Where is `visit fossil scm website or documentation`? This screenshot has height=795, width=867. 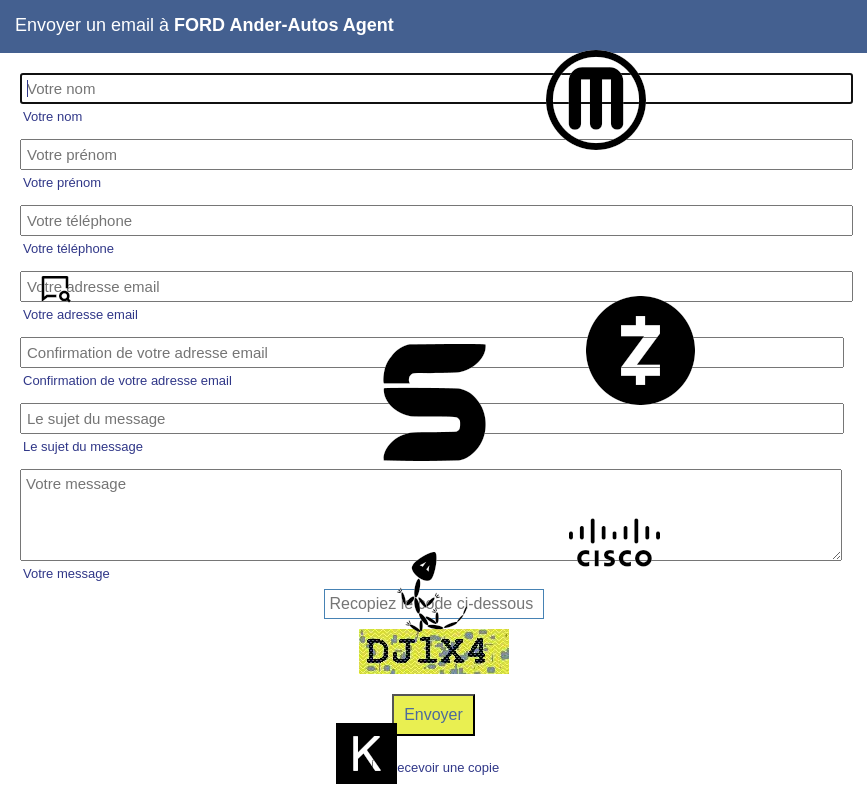 visit fossil scm website or documentation is located at coordinates (432, 592).